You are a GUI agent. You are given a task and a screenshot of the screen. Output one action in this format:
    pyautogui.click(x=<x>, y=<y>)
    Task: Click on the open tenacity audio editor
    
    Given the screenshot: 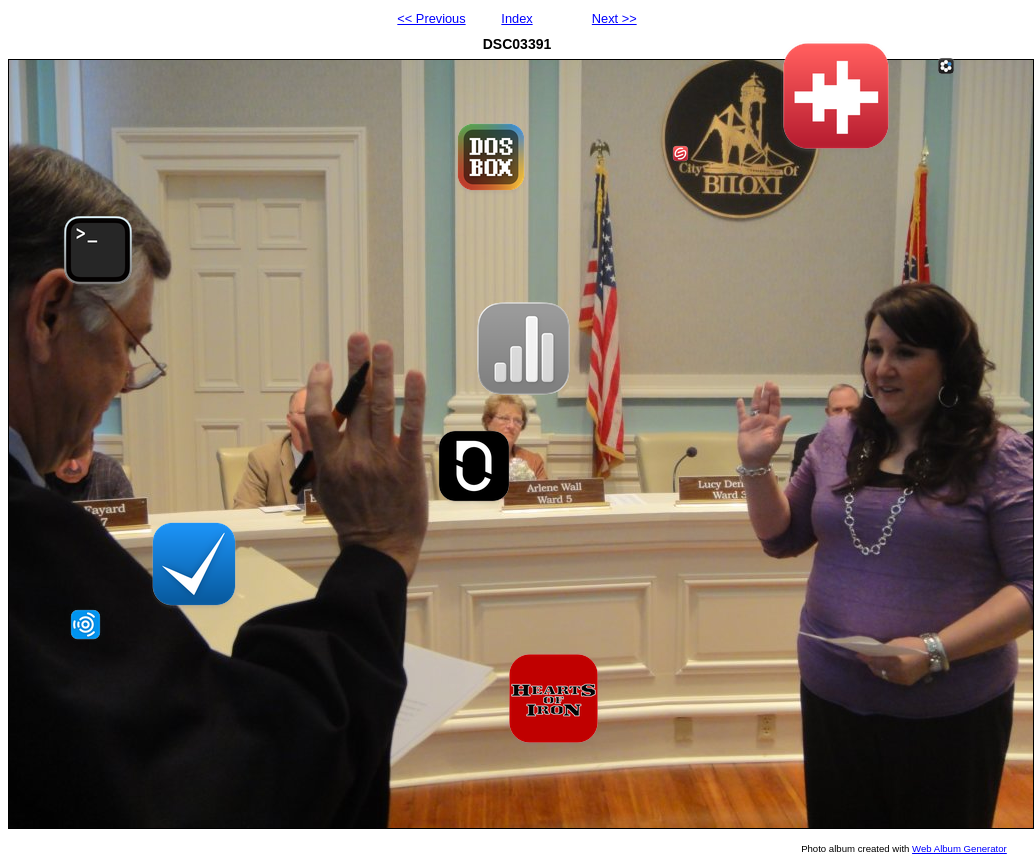 What is the action you would take?
    pyautogui.click(x=836, y=96)
    